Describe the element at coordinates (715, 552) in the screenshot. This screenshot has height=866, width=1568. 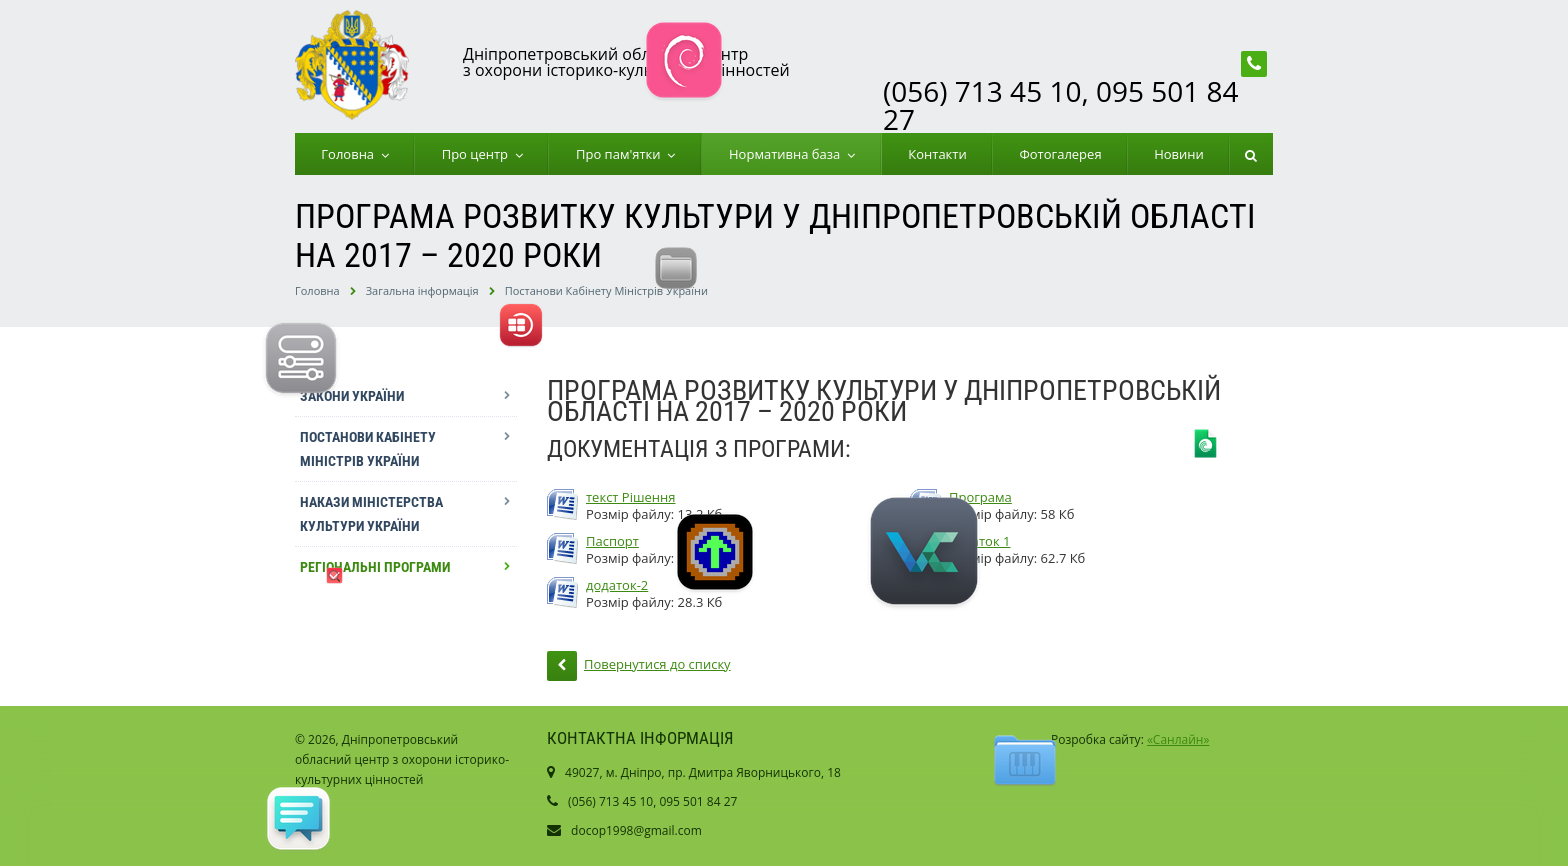
I see `launch the AAAAXY puzzle game` at that location.